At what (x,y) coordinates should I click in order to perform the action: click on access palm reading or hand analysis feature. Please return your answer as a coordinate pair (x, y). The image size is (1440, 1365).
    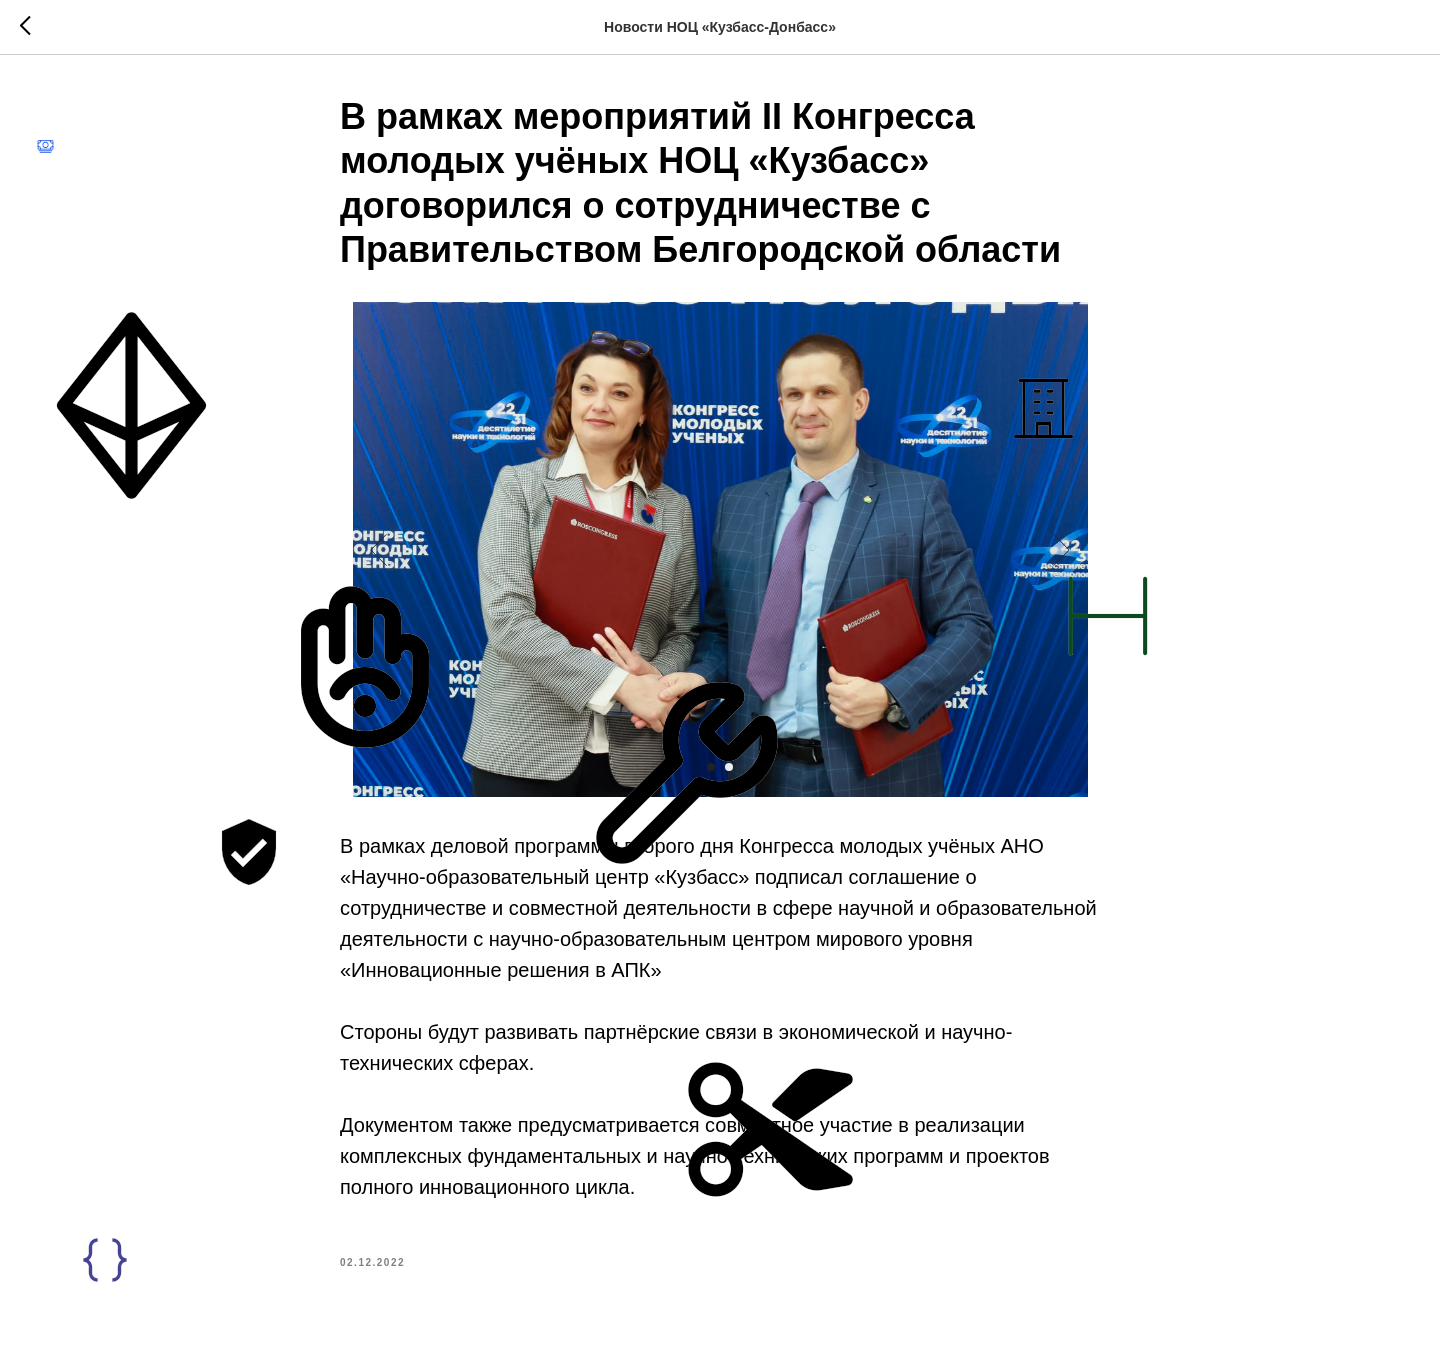
    Looking at the image, I should click on (365, 667).